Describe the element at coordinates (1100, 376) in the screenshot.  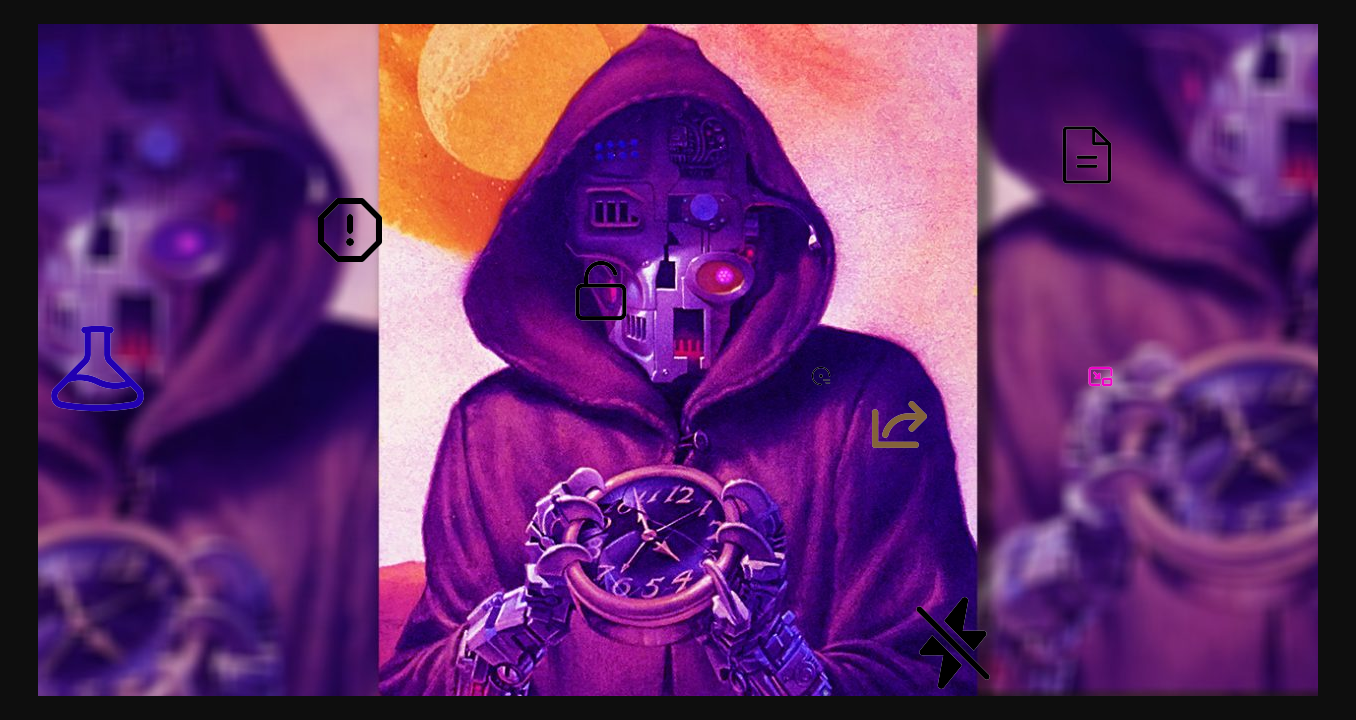
I see `enable picture-in-picture mode` at that location.